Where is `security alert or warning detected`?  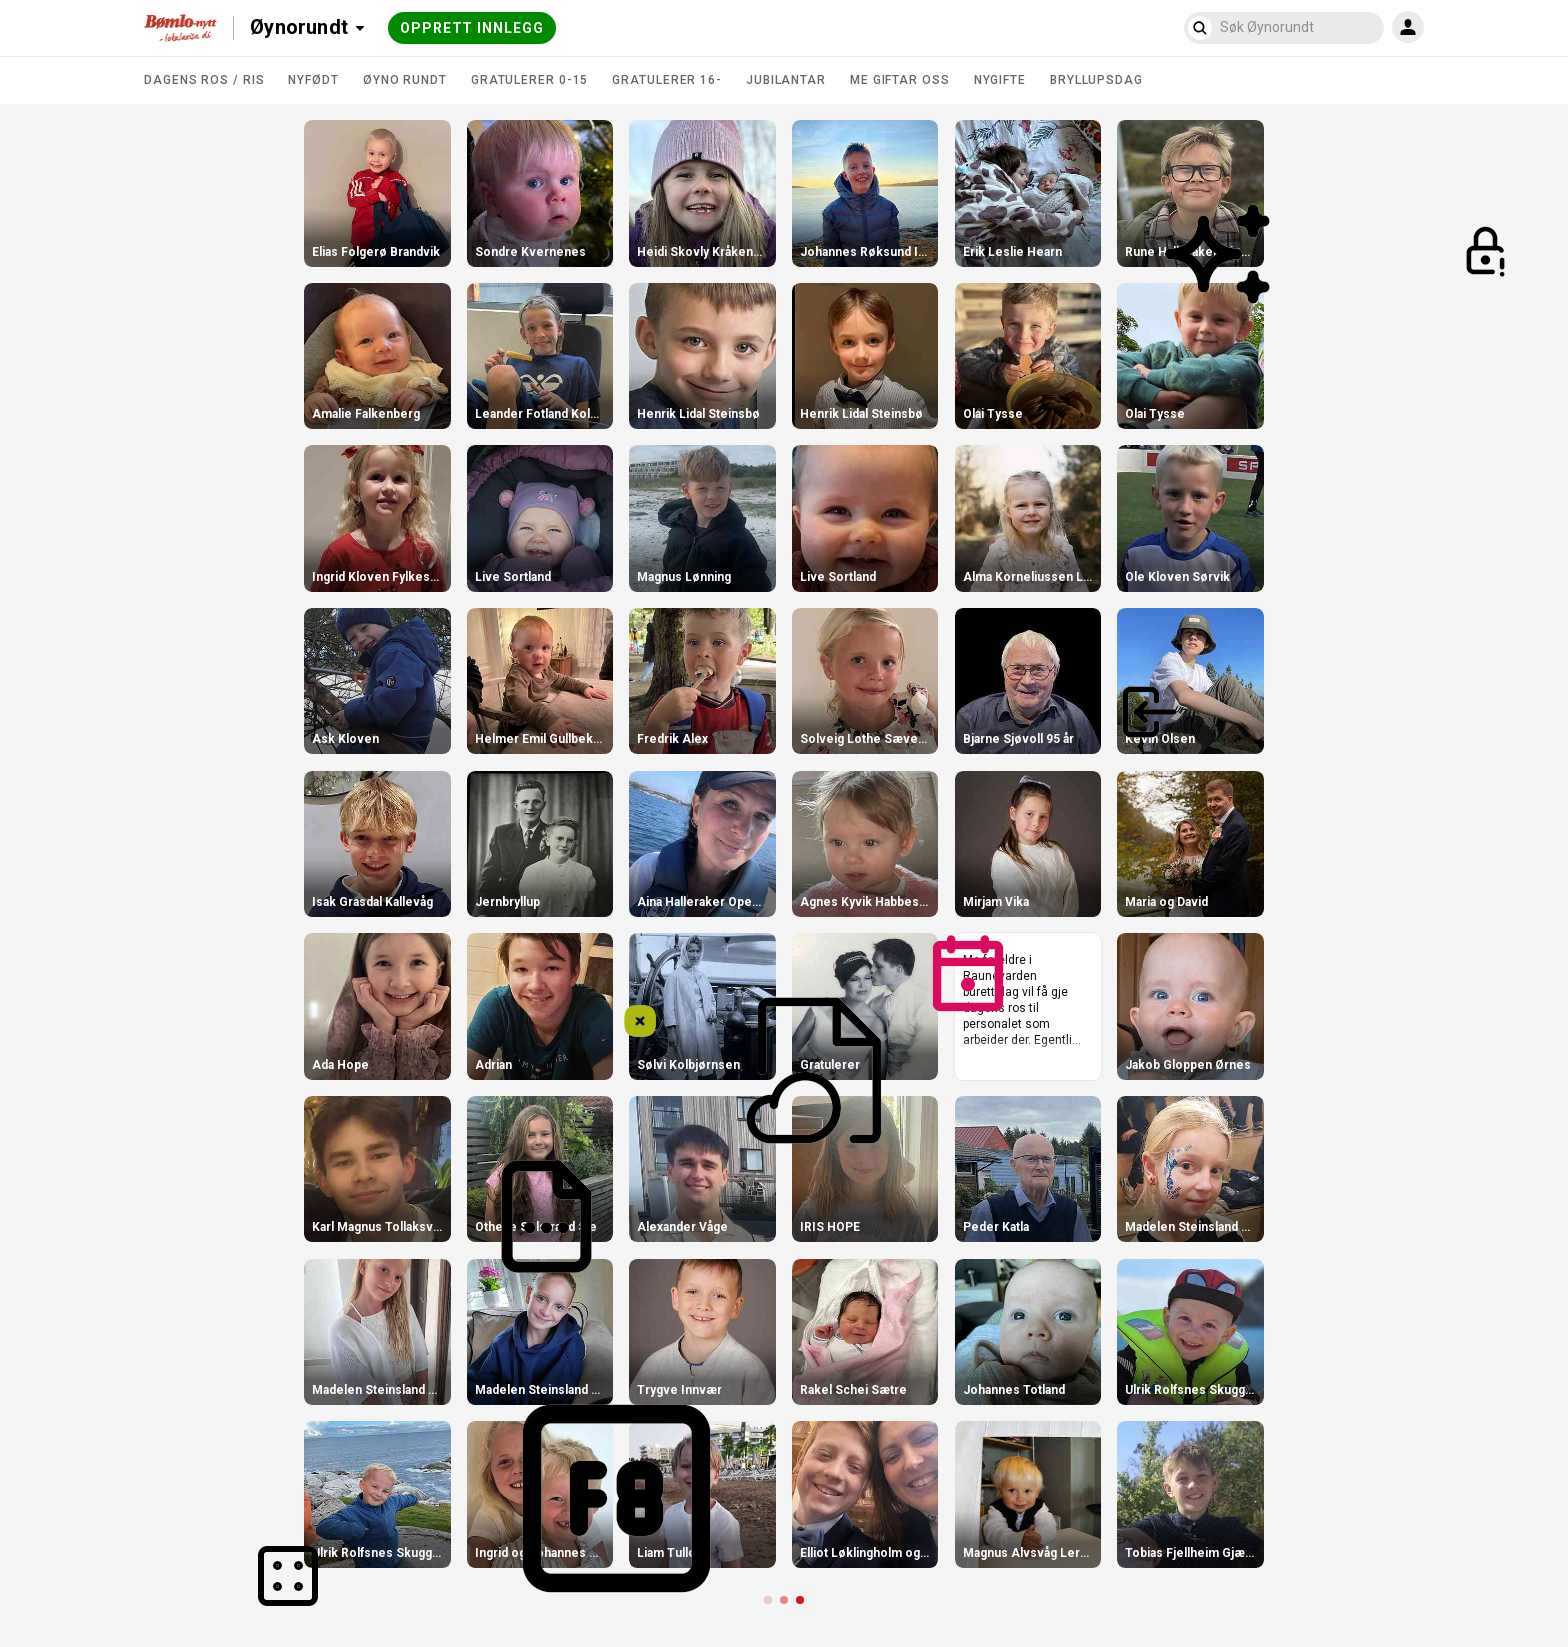
security alert or warning detected is located at coordinates (1485, 250).